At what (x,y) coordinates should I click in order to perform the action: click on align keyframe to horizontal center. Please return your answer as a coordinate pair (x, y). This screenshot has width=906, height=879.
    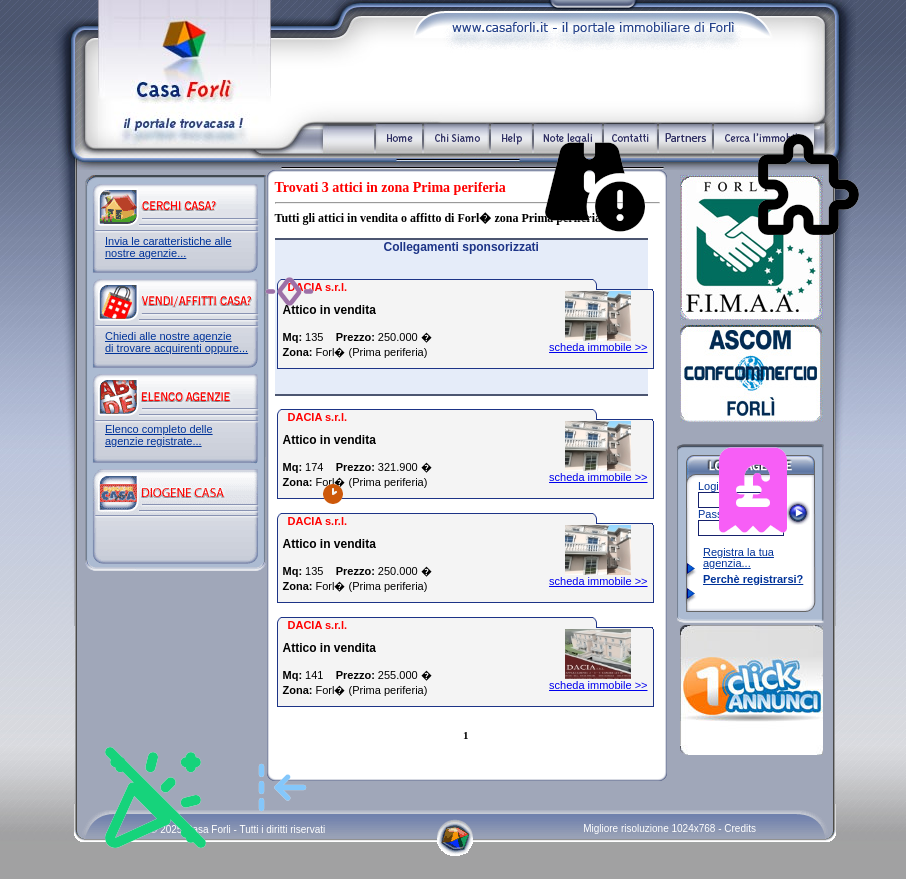
    Looking at the image, I should click on (289, 291).